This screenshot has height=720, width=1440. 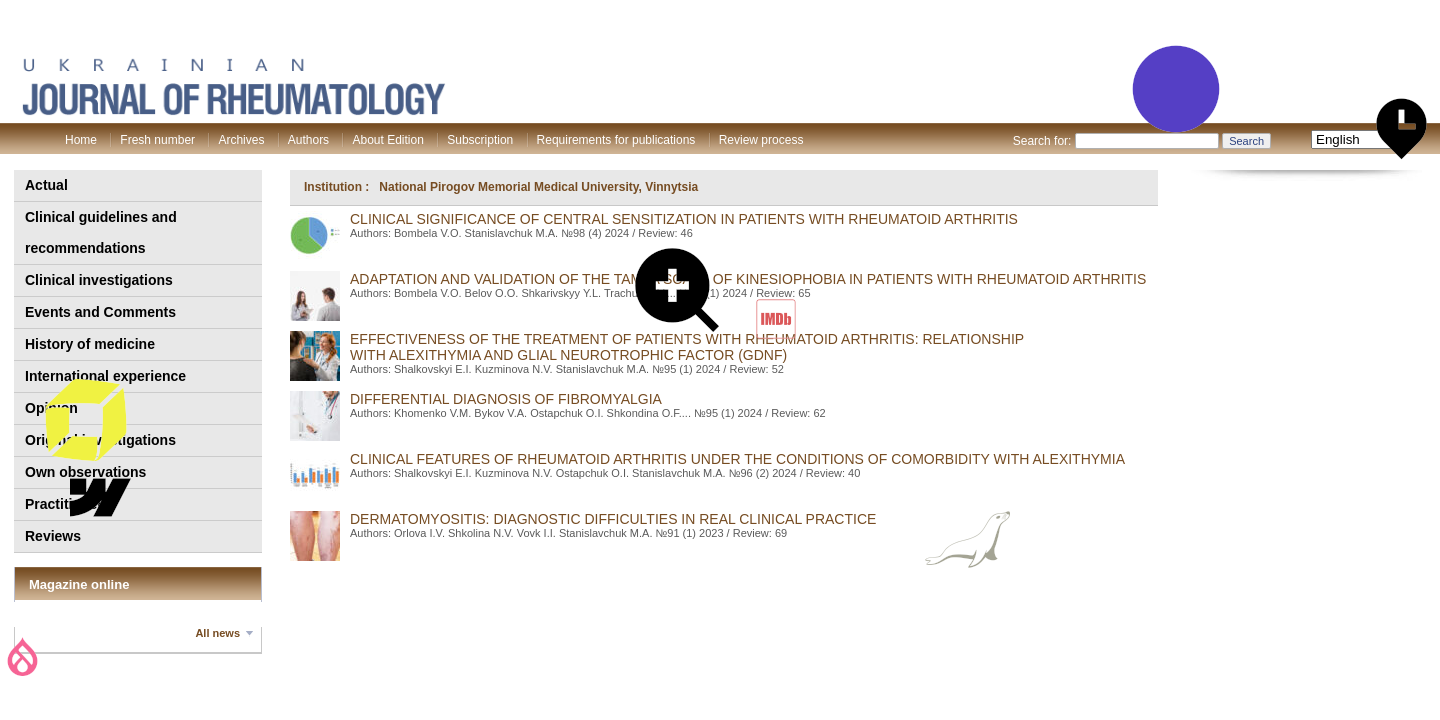 What do you see at coordinates (967, 539) in the screenshot?
I see `mariadb foundation logo` at bounding box center [967, 539].